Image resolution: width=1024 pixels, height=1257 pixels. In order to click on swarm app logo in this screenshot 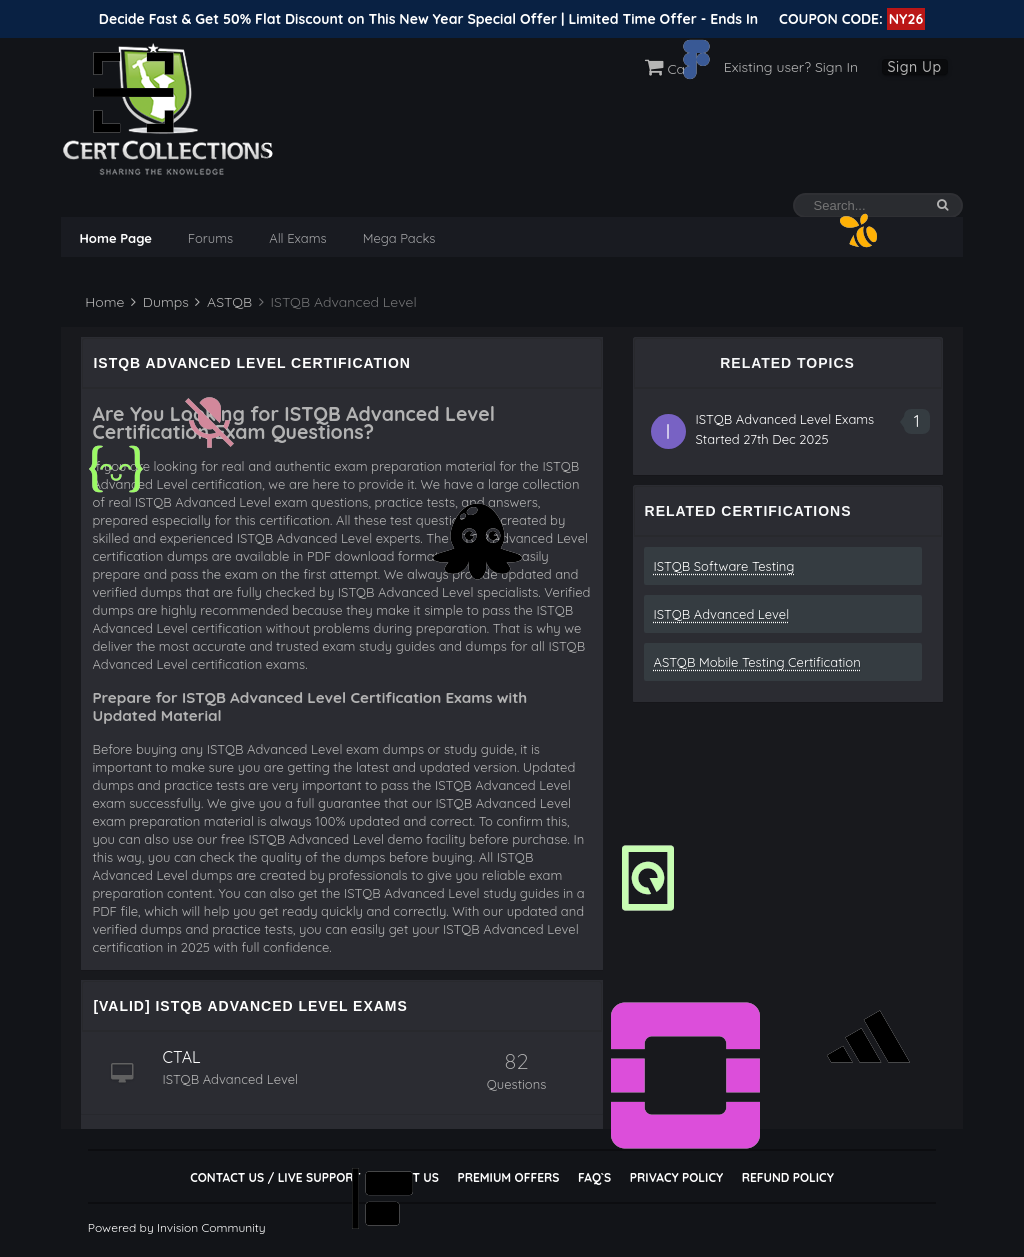, I will do `click(858, 230)`.